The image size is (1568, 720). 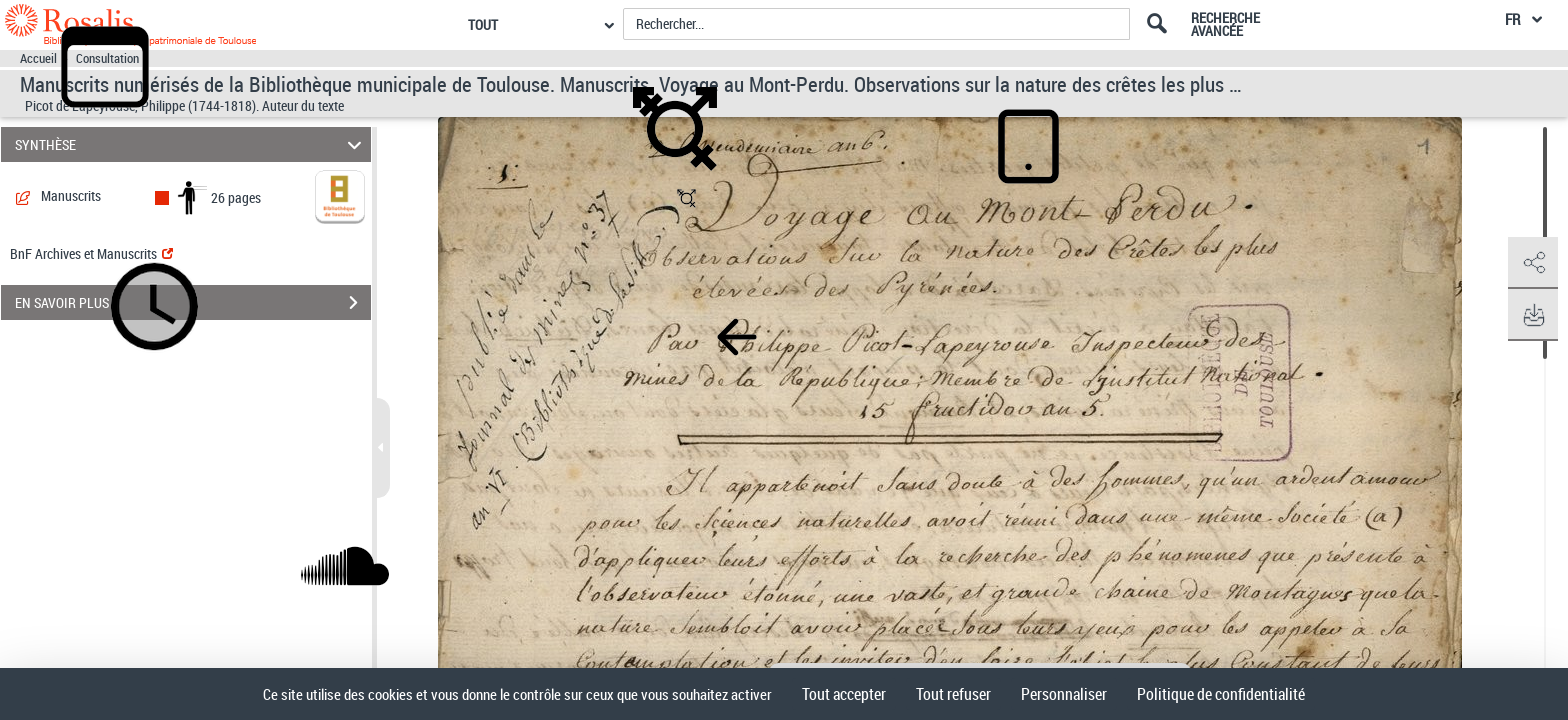 I want to click on go back to the previous screen, so click(x=737, y=337).